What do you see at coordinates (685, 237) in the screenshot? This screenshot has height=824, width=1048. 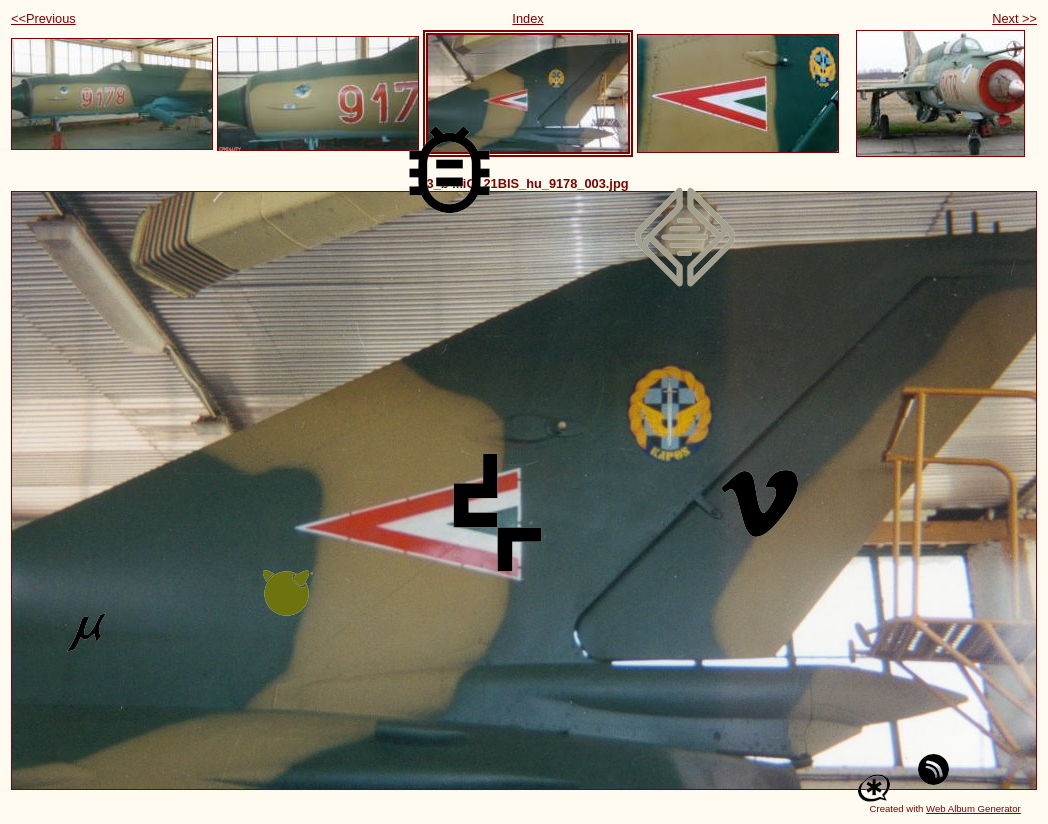 I see `open the Local app` at bounding box center [685, 237].